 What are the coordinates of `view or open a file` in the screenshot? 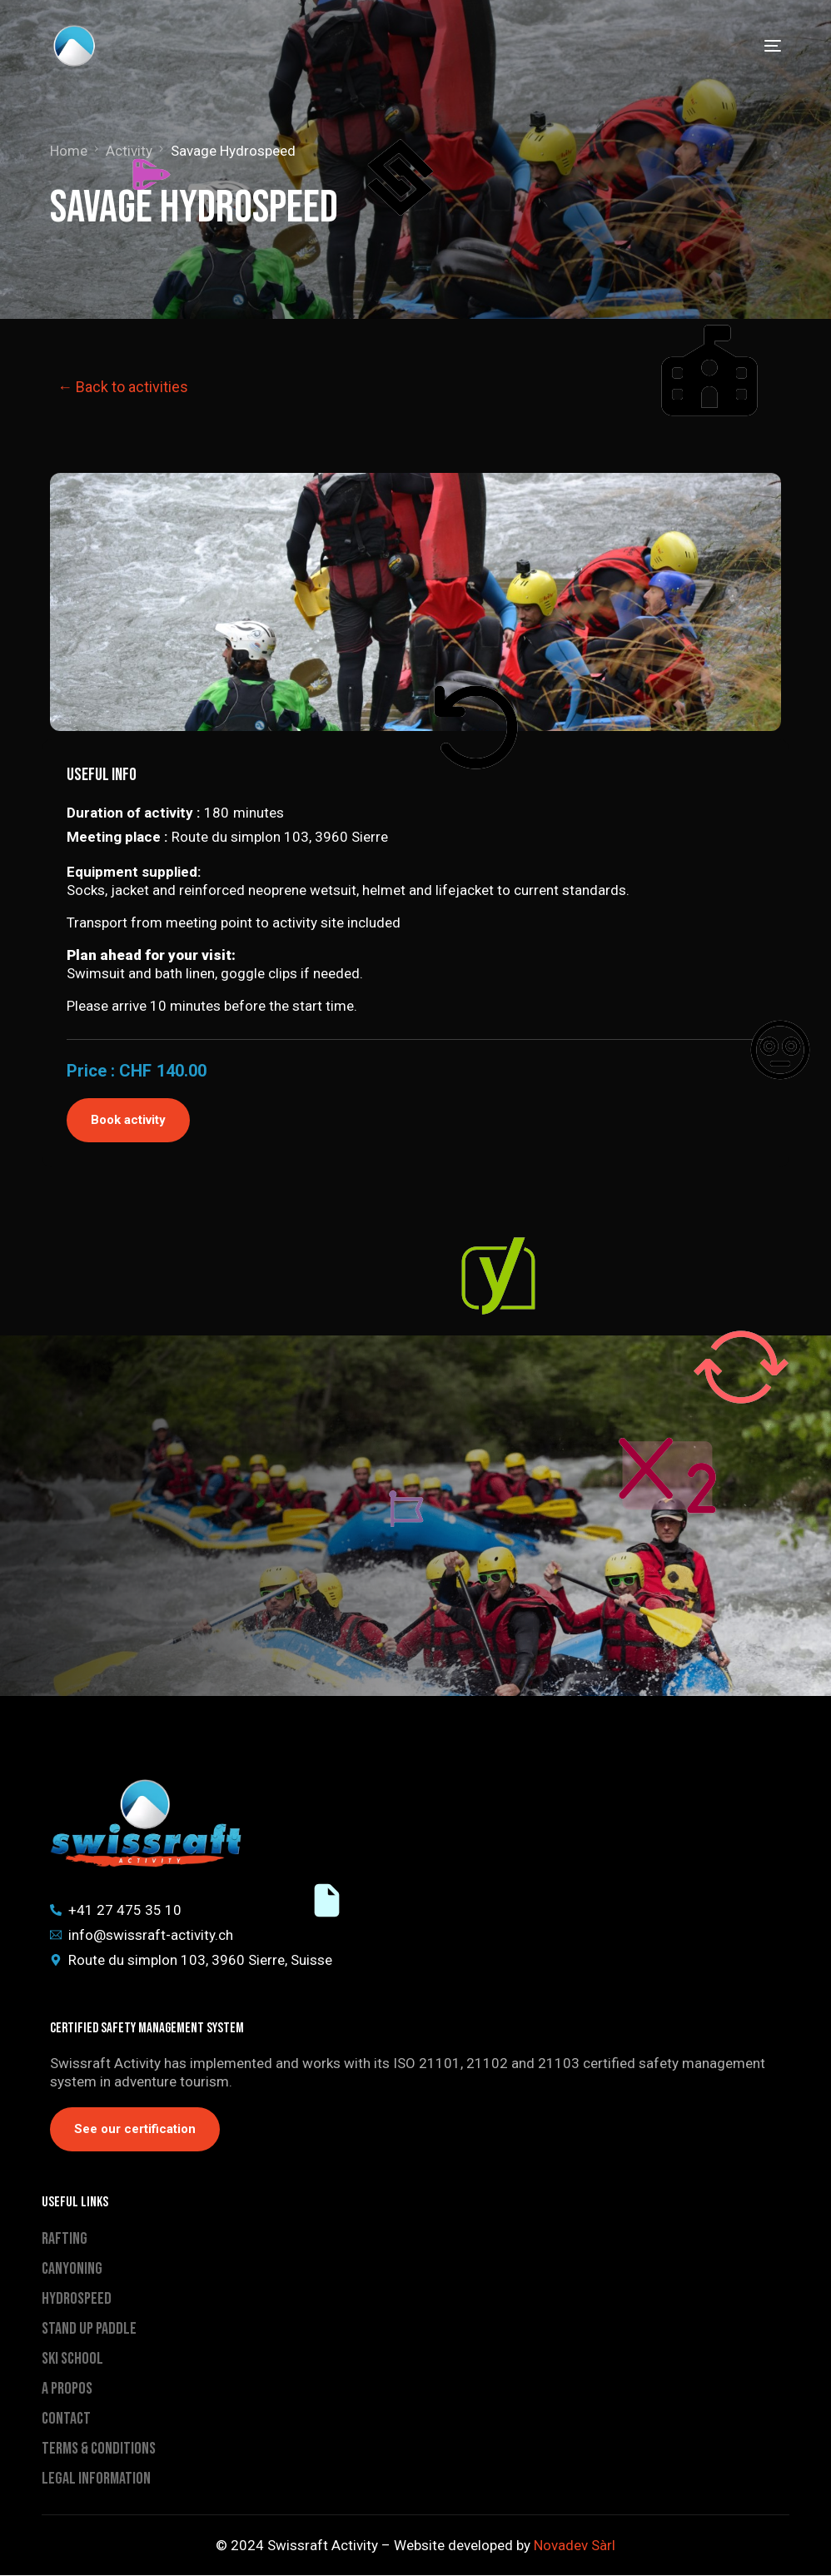 It's located at (326, 1900).